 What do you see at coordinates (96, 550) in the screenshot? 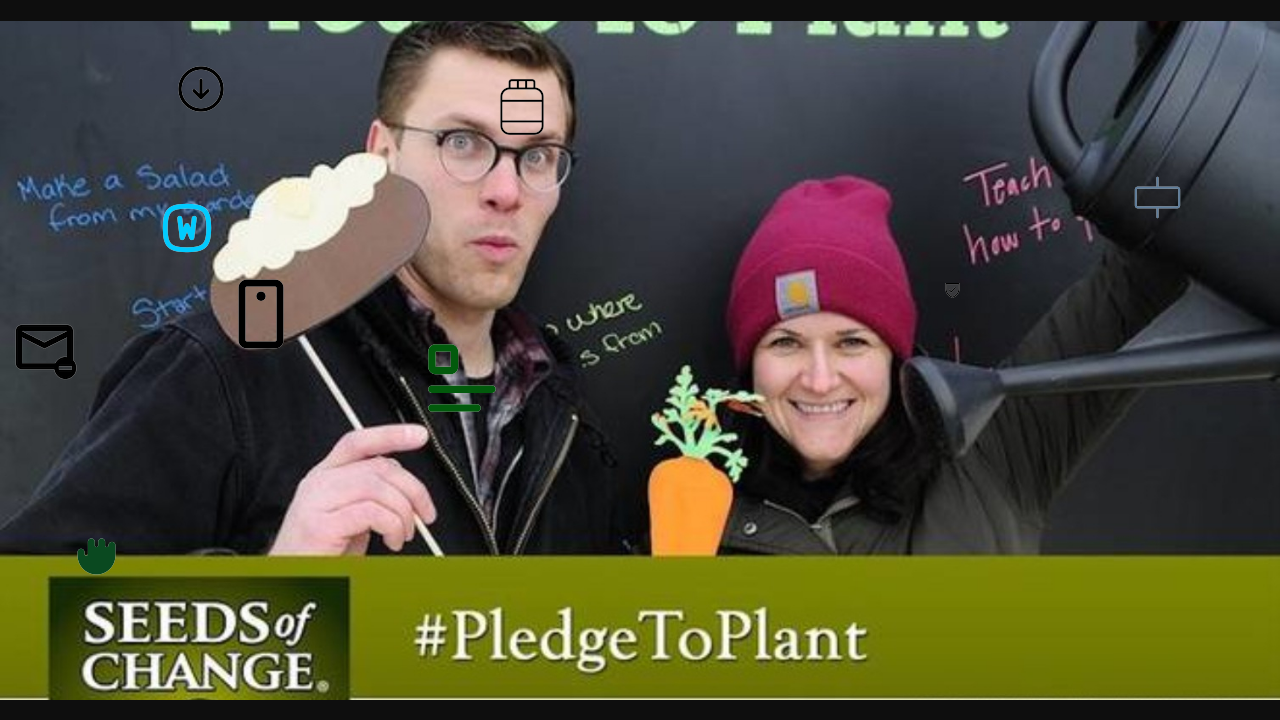
I see `drag to reorder items` at bounding box center [96, 550].